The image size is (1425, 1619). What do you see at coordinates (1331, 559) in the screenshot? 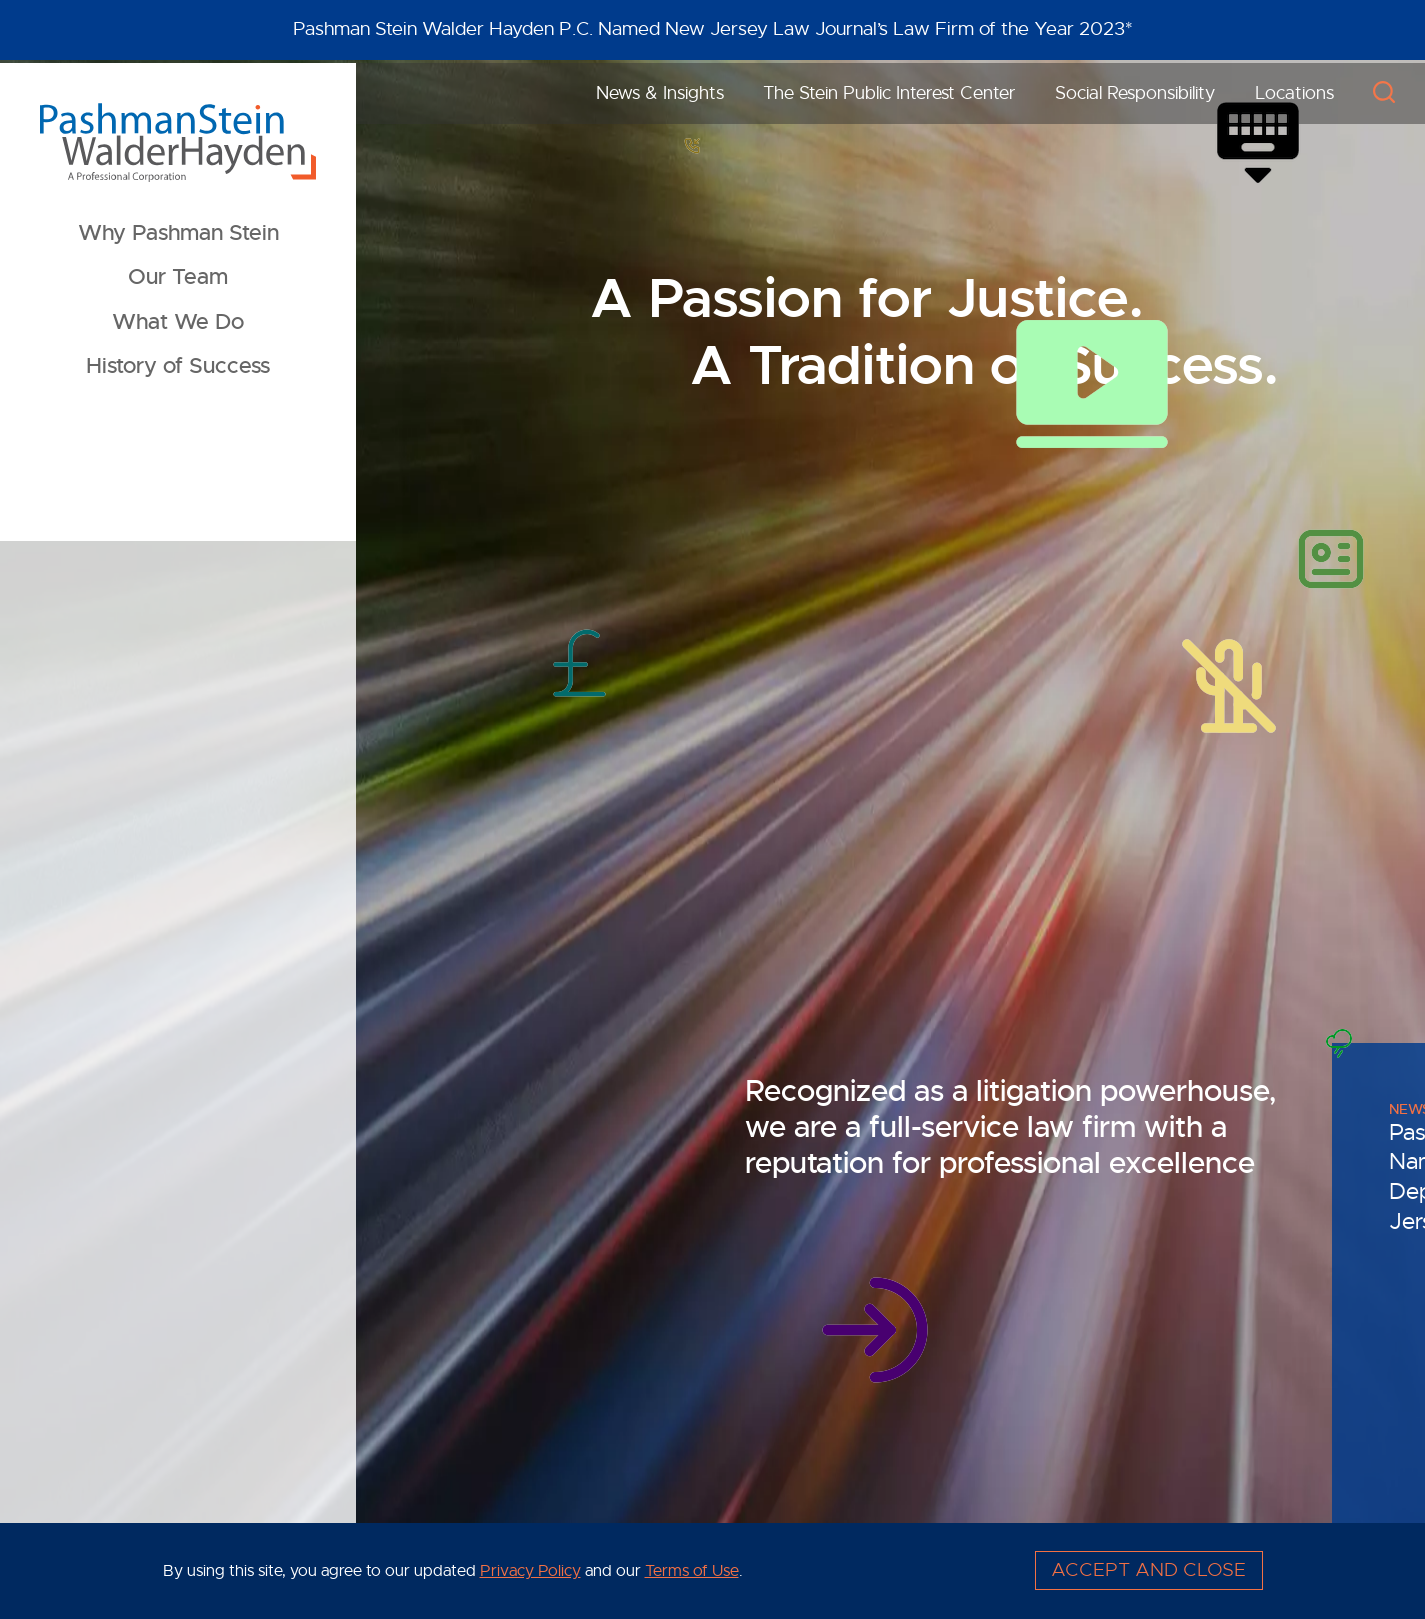
I see `view your profile or identification card` at bounding box center [1331, 559].